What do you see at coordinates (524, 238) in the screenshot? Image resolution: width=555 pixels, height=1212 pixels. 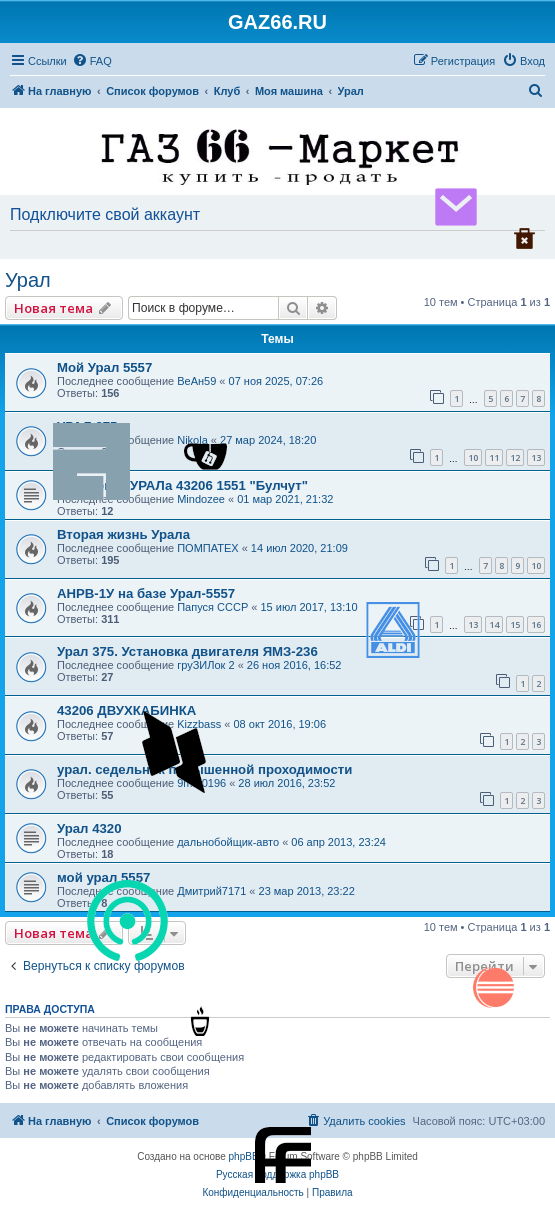 I see `delete selected item` at bounding box center [524, 238].